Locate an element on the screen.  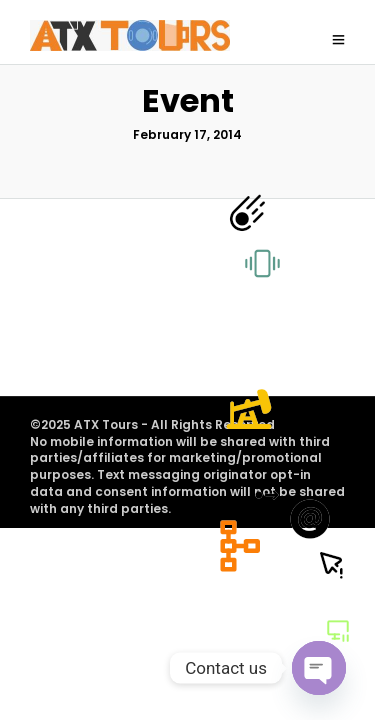
cursor error or interaction warning is located at coordinates (332, 564).